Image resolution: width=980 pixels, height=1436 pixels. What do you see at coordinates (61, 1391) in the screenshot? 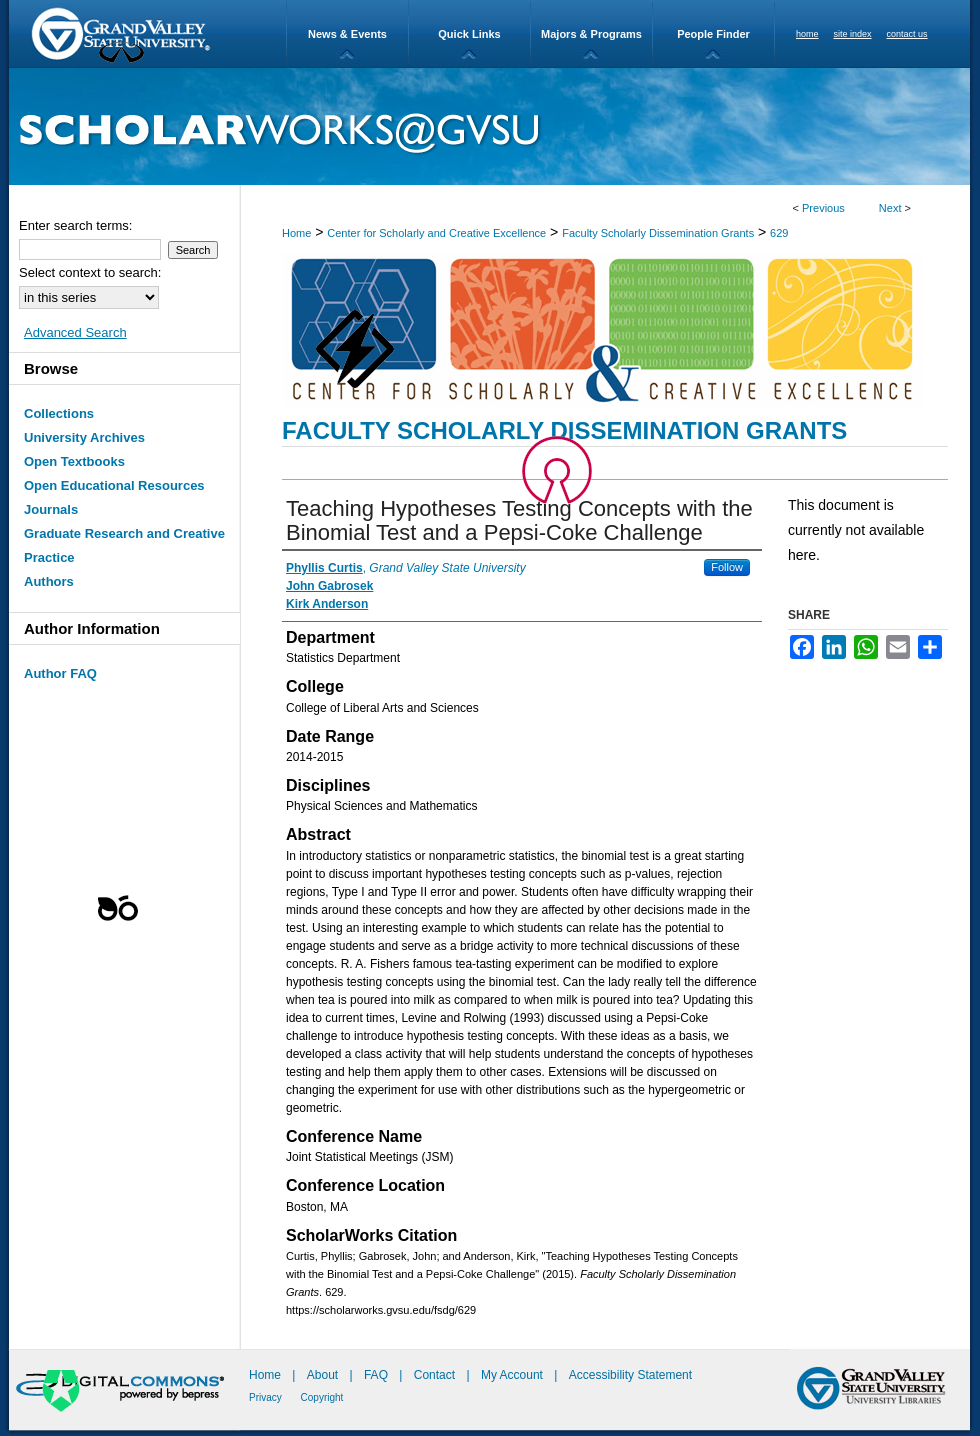
I see `Auth0 identity and authentication service logo` at bounding box center [61, 1391].